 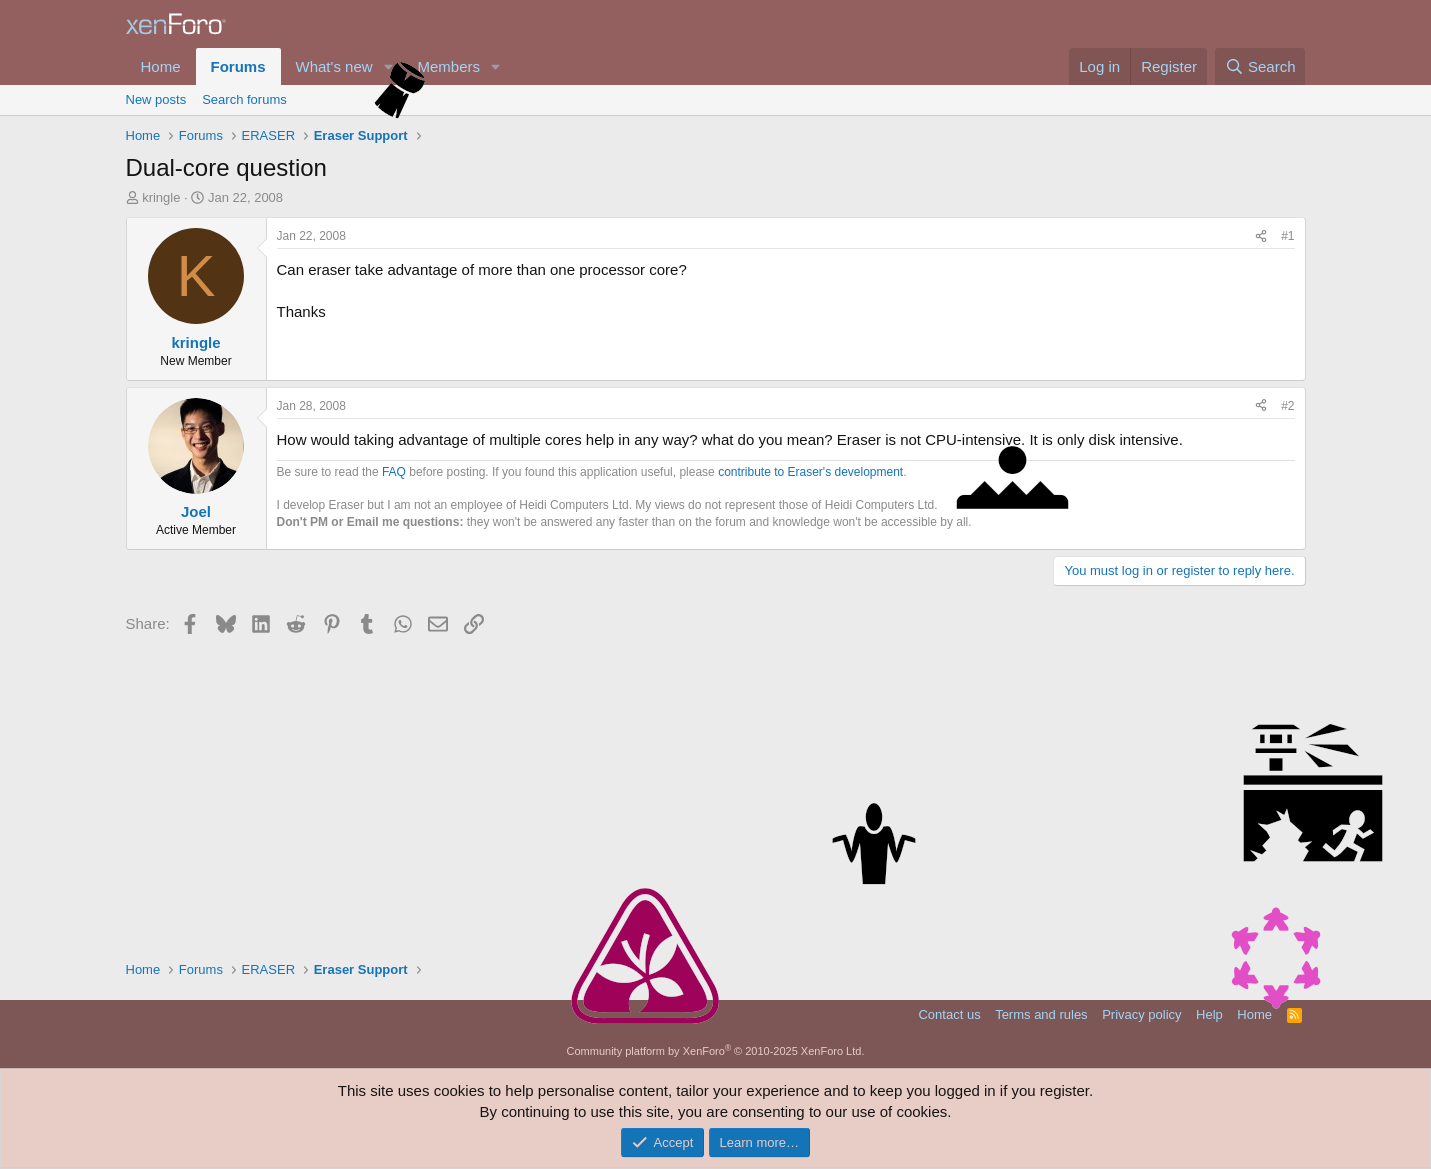 I want to click on activate evasion ability in gameplay, so click(x=1313, y=792).